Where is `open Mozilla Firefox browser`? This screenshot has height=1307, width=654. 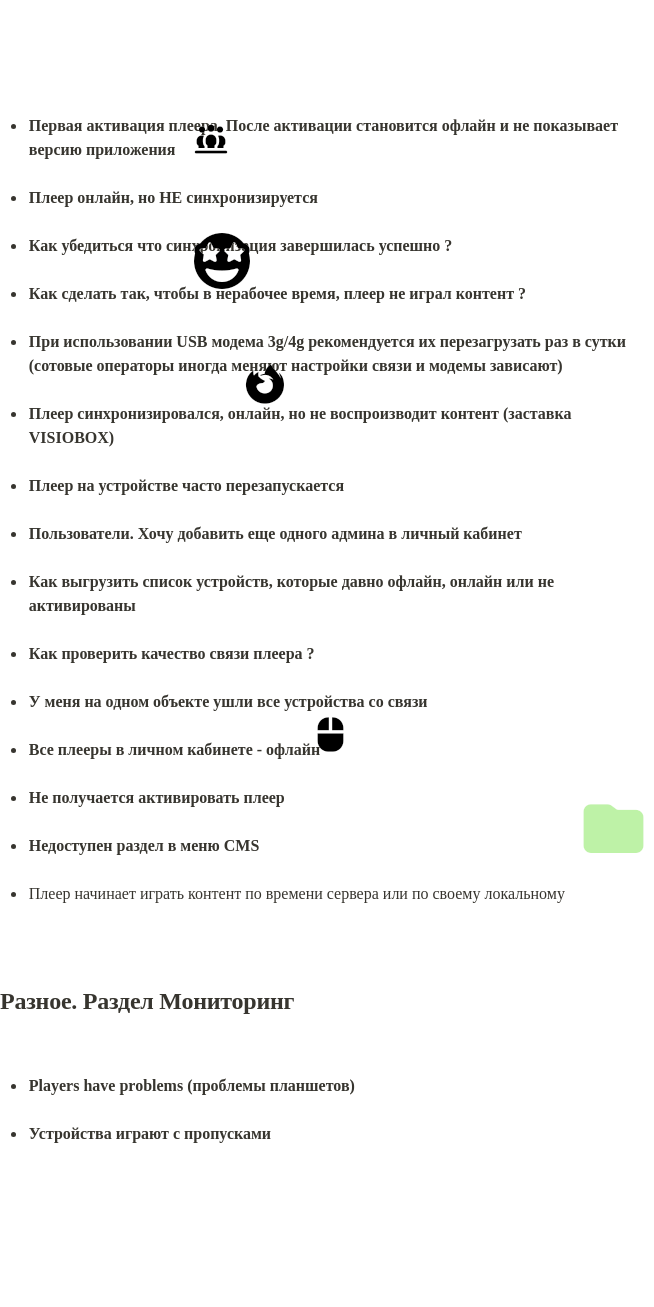 open Mozilla Firefox browser is located at coordinates (265, 384).